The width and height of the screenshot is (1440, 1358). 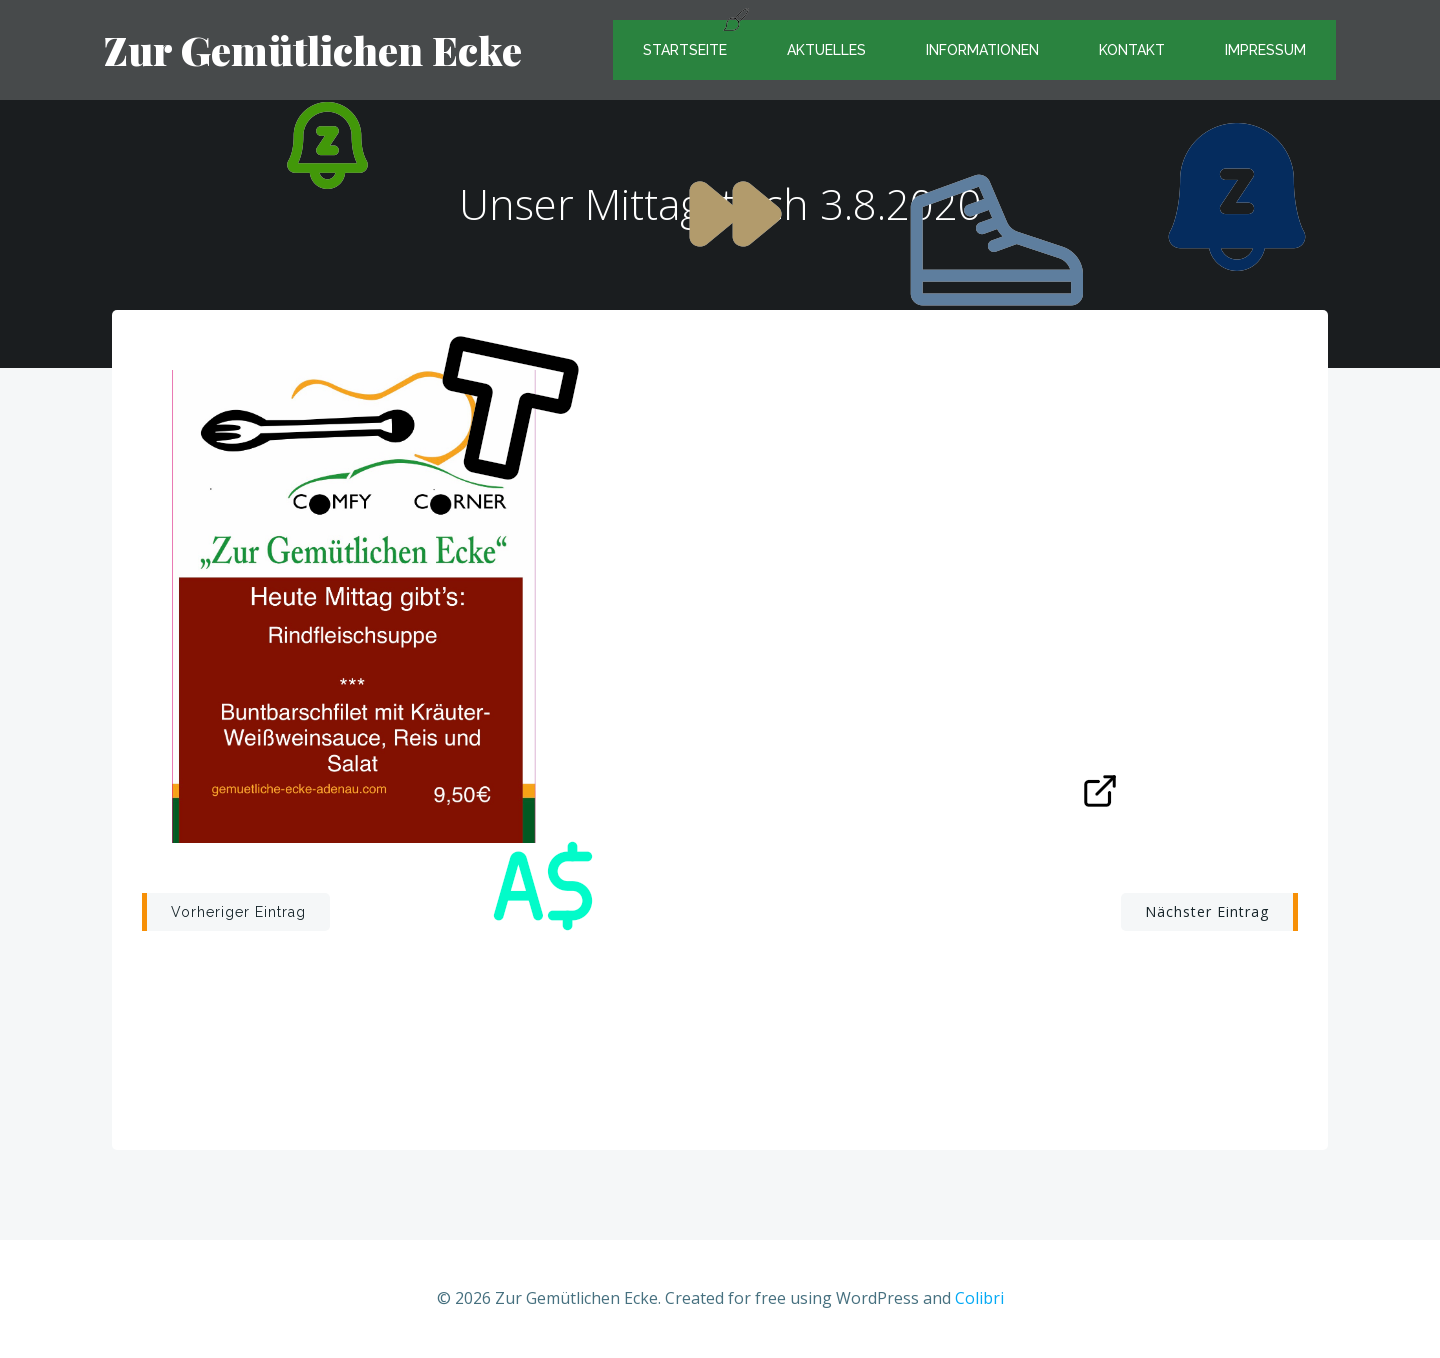 I want to click on skip to the next track, so click(x=730, y=214).